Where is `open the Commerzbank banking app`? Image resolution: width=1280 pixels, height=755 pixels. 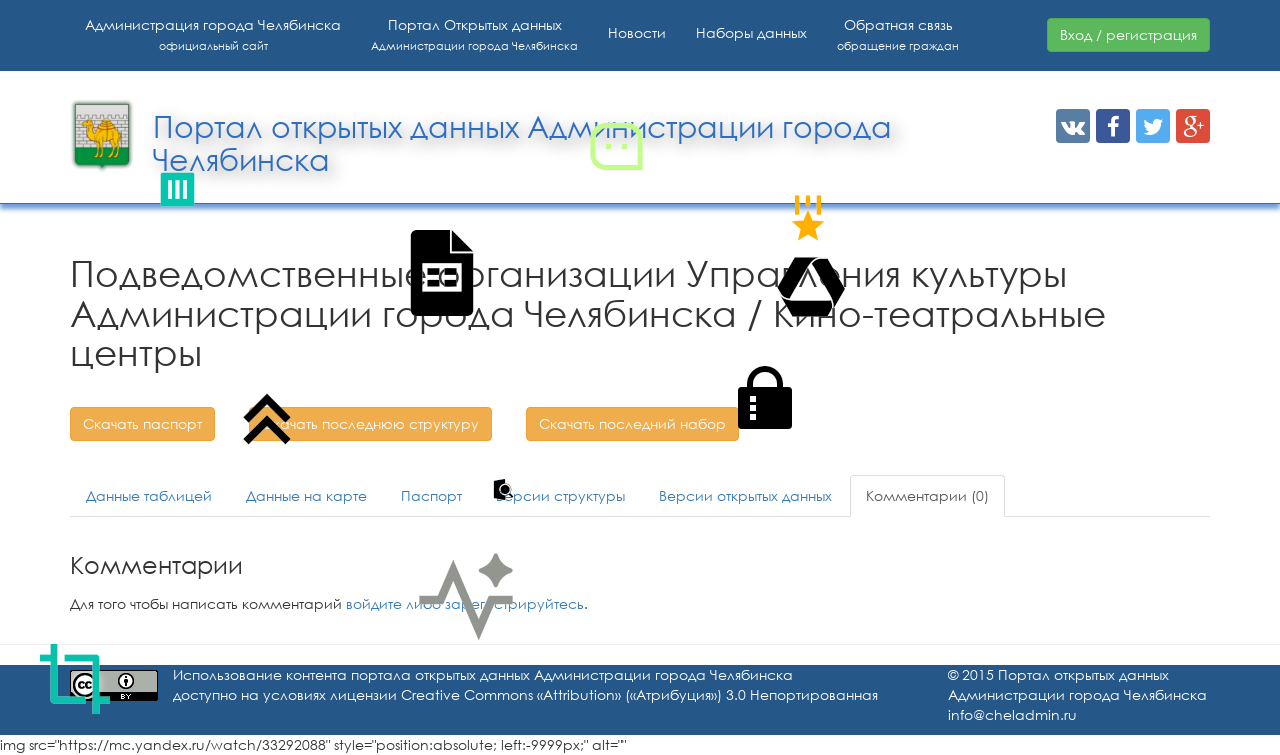 open the Commerzbank banking app is located at coordinates (811, 287).